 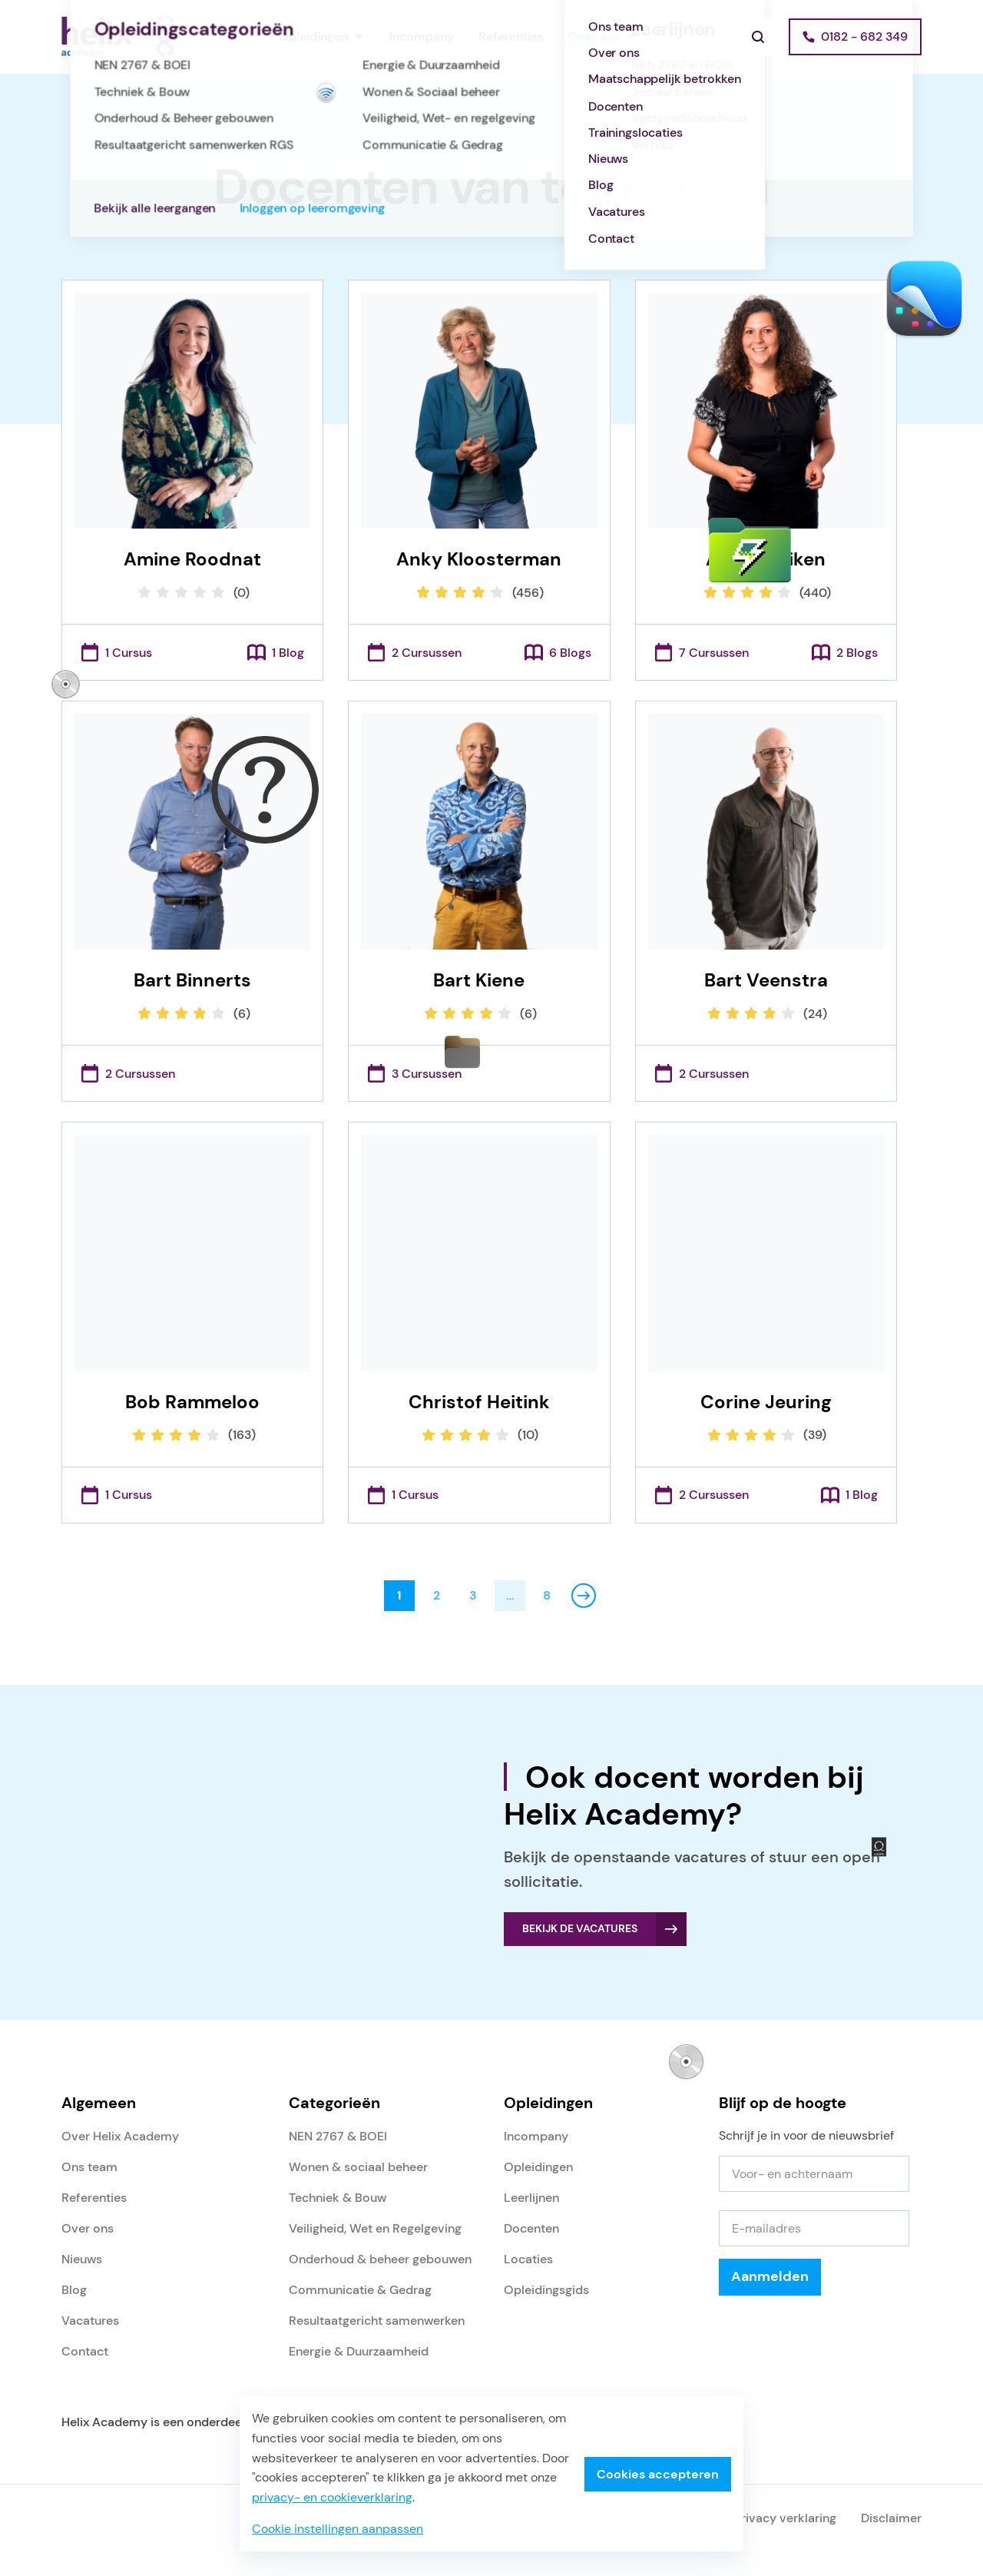 What do you see at coordinates (462, 1052) in the screenshot?
I see `indicates a folder is ready to accept dragged items` at bounding box center [462, 1052].